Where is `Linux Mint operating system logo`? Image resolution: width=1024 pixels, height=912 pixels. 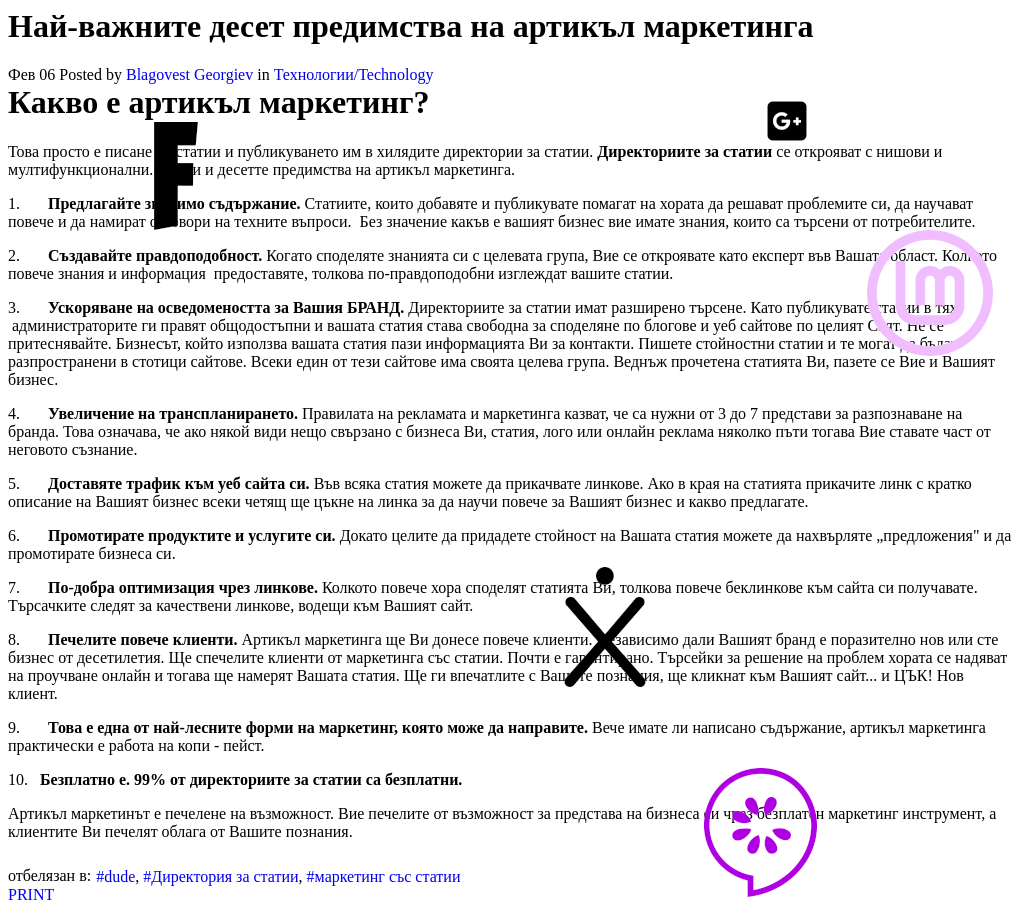 Linux Mint operating system logo is located at coordinates (930, 293).